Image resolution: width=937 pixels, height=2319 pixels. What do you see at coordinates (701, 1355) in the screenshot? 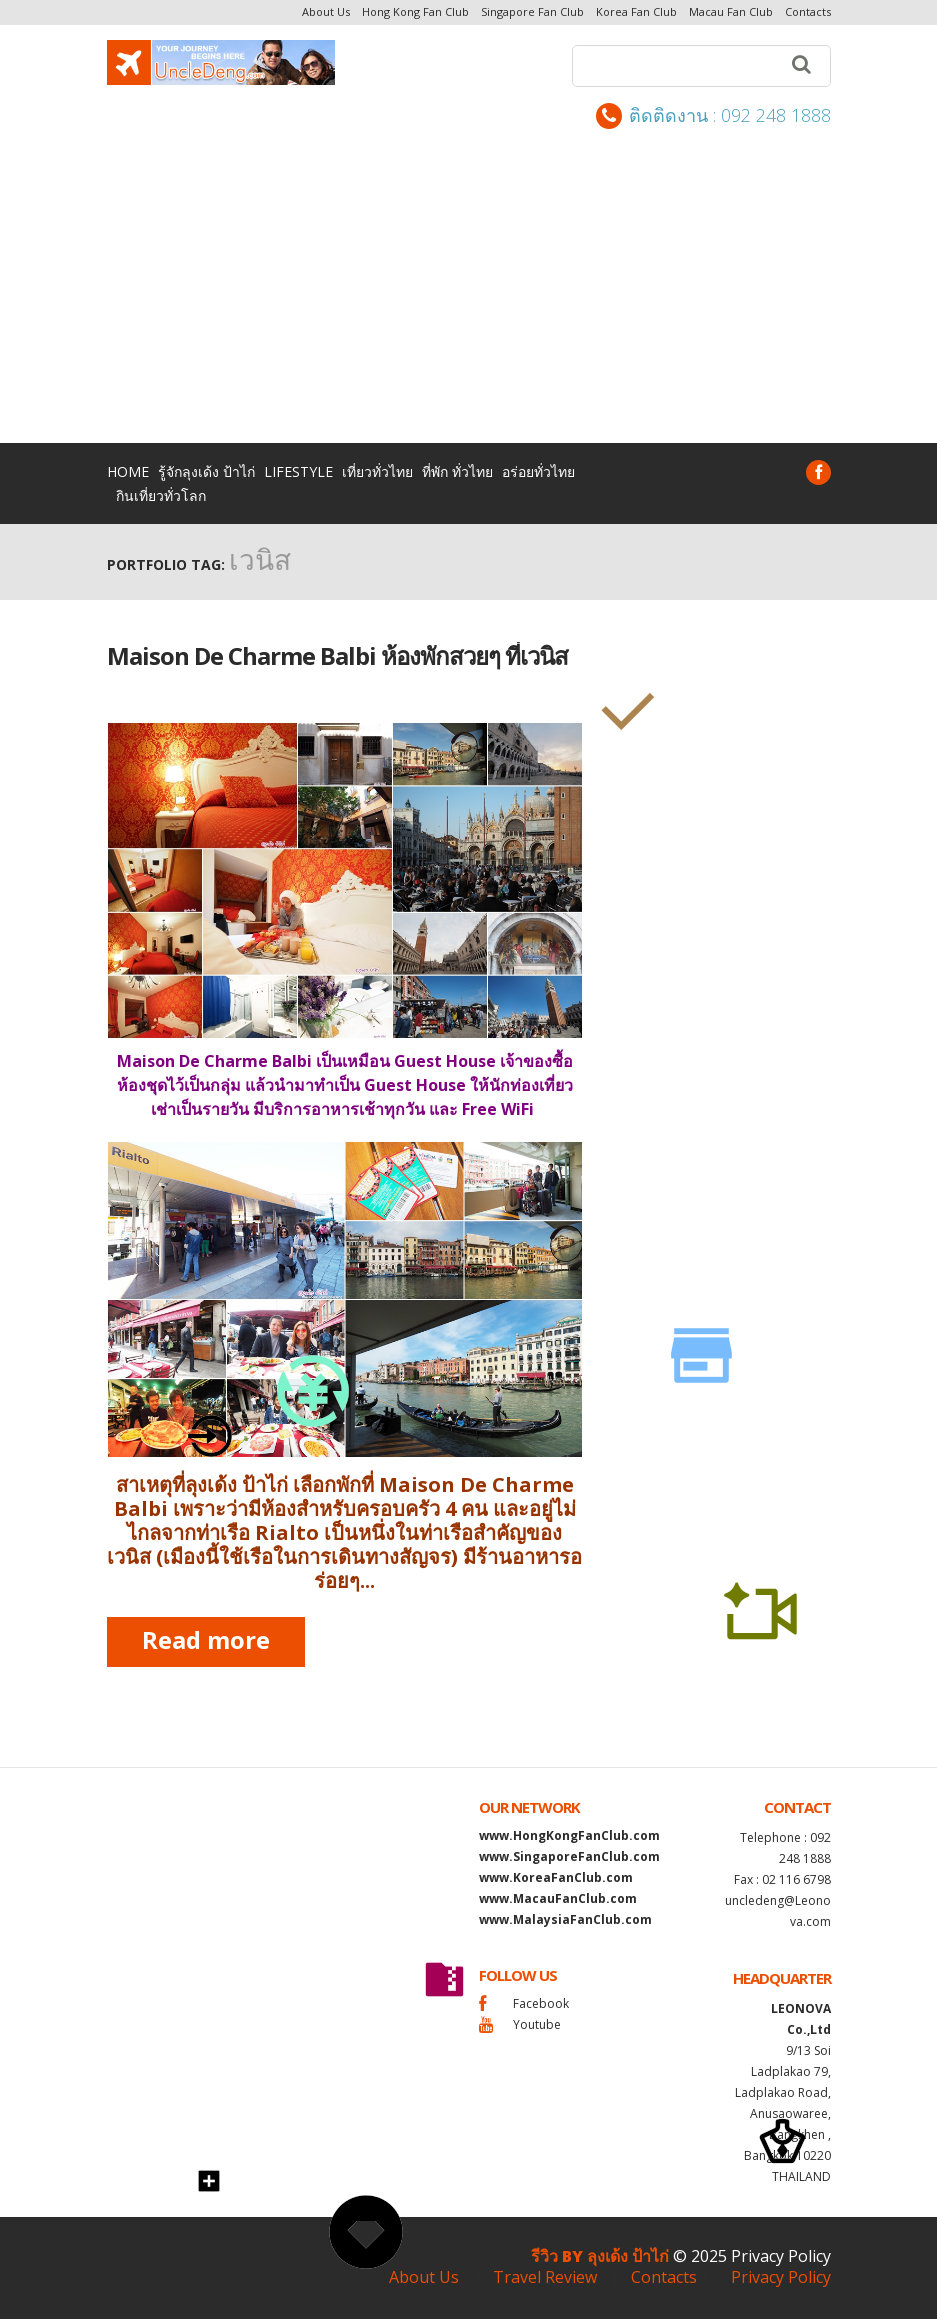
I see `access the store or shop section` at bounding box center [701, 1355].